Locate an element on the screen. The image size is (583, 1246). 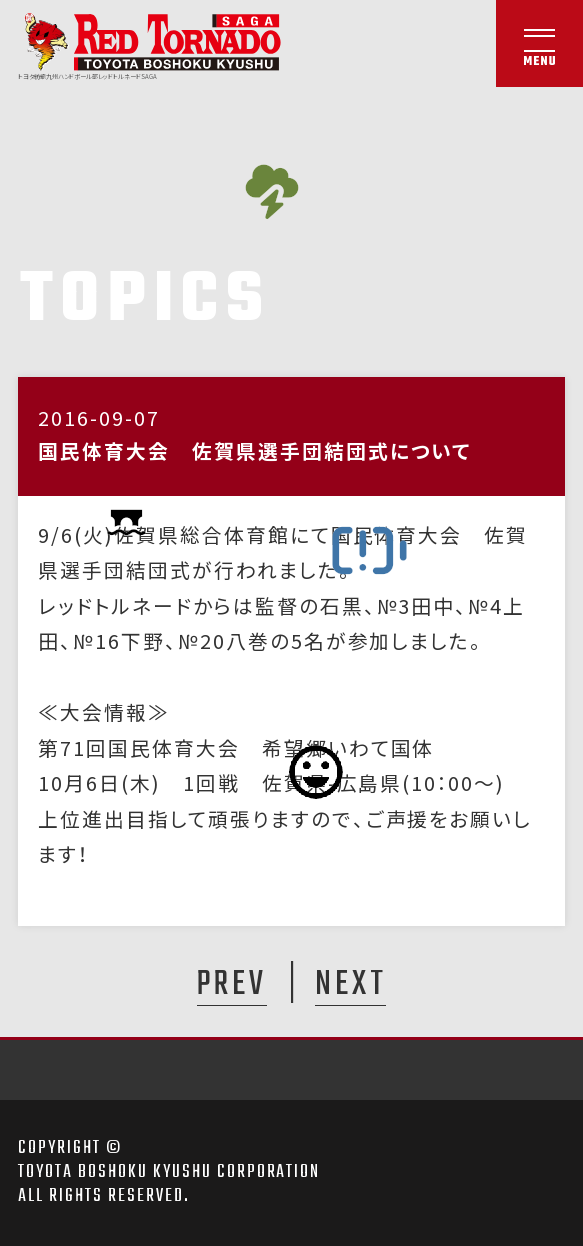
add an emoji or reaction is located at coordinates (316, 772).